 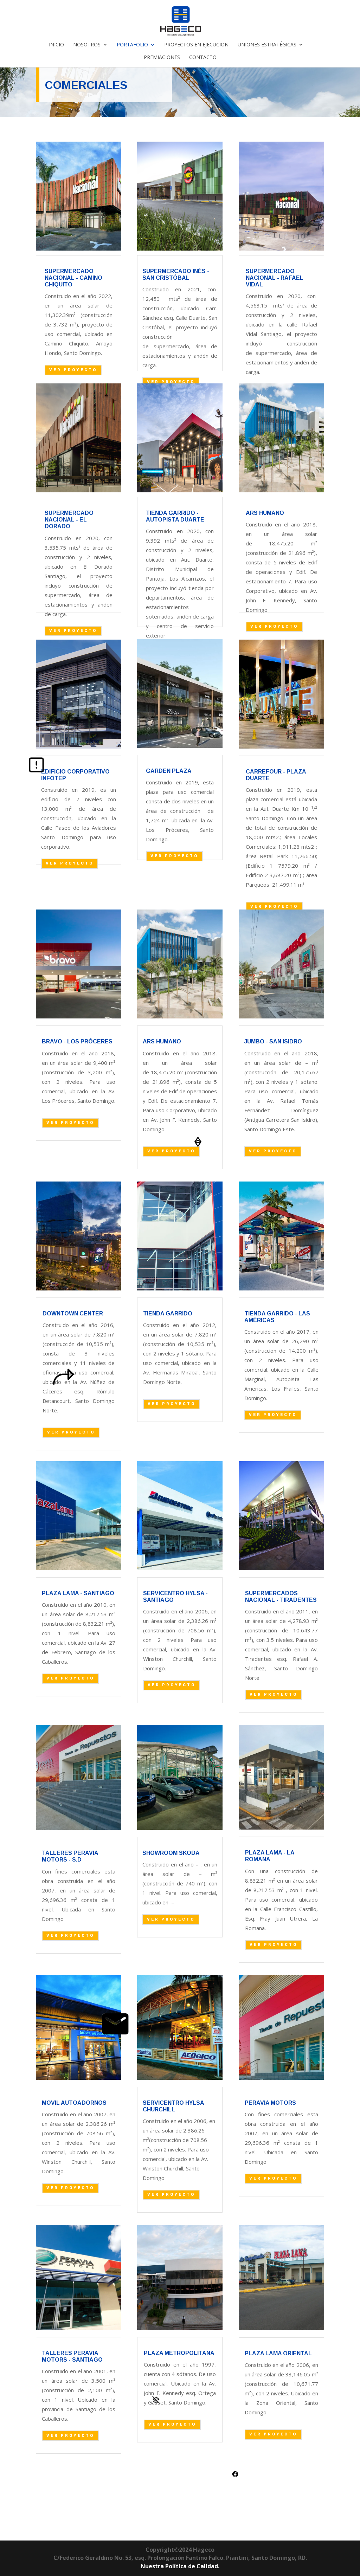 I want to click on open facebook app, so click(x=235, y=2474).